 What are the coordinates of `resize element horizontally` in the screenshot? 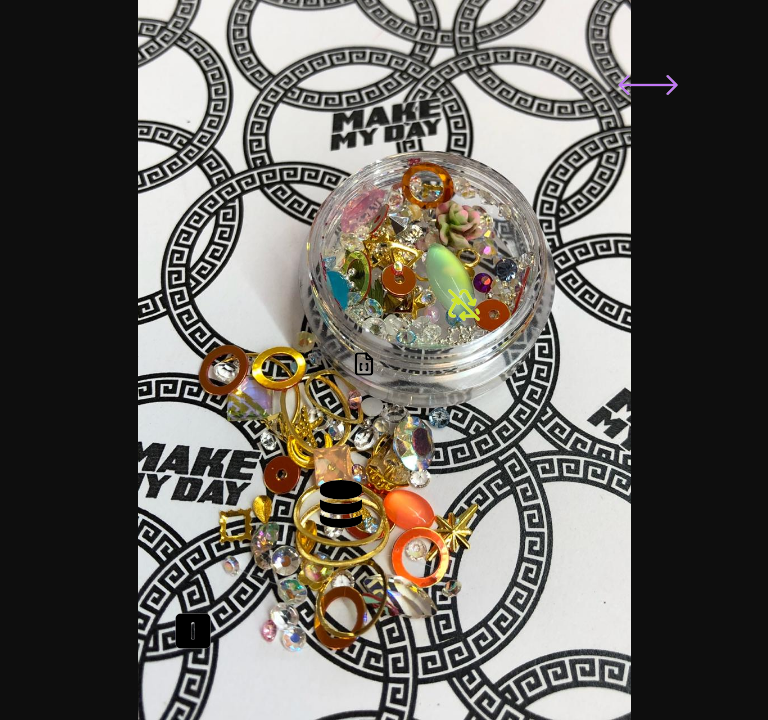 It's located at (648, 85).